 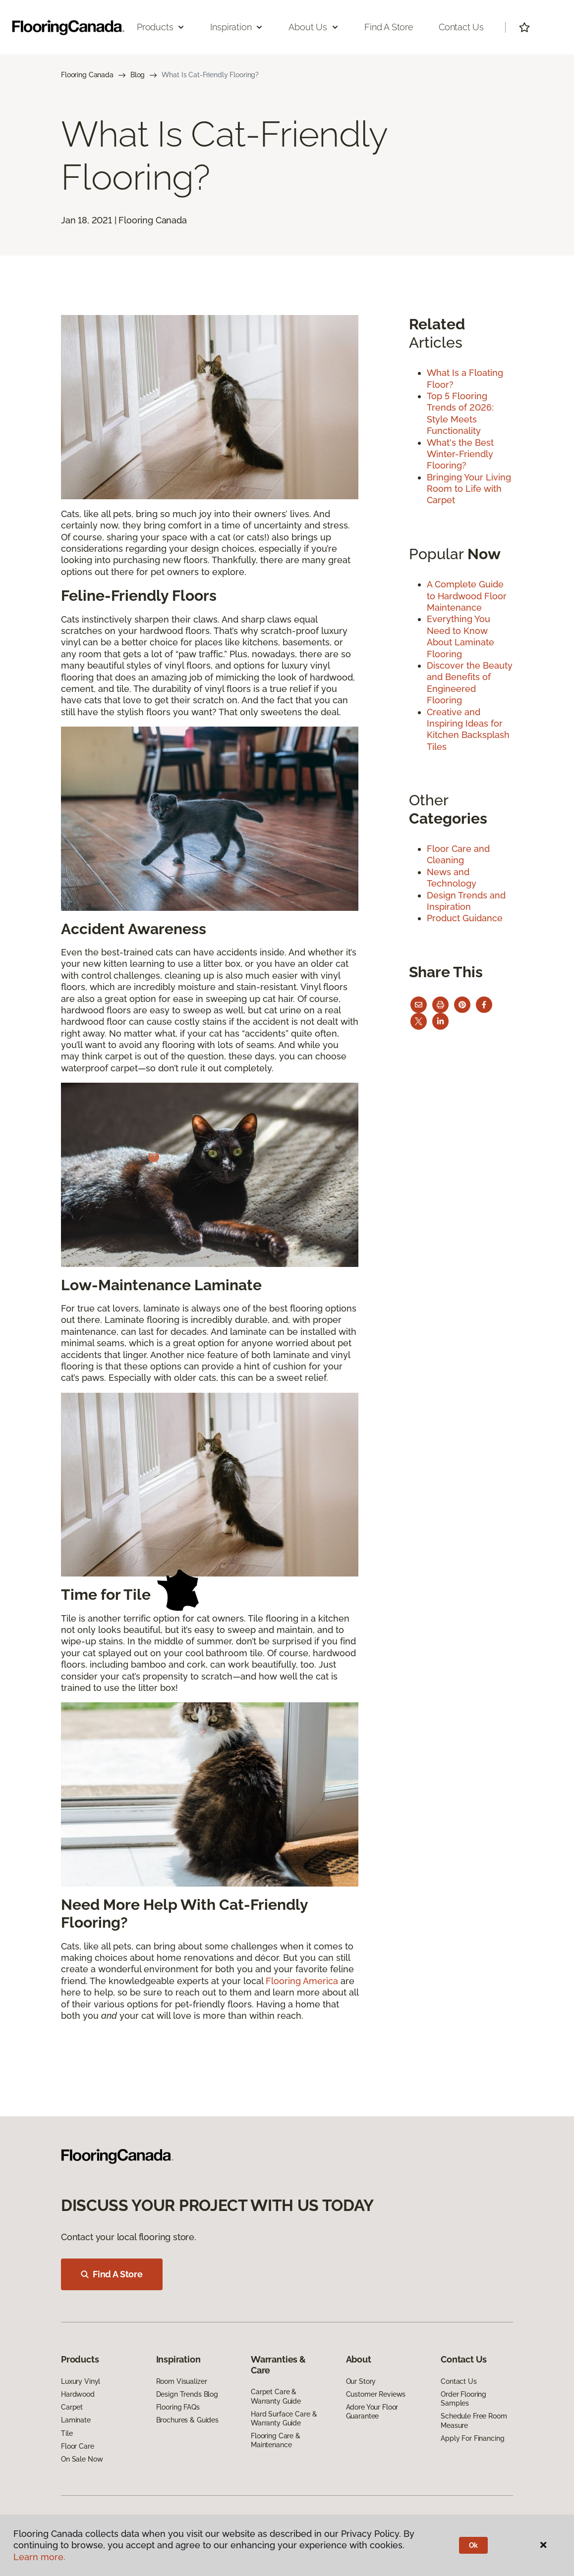 What do you see at coordinates (178, 1590) in the screenshot?
I see `select France as your country or region` at bounding box center [178, 1590].